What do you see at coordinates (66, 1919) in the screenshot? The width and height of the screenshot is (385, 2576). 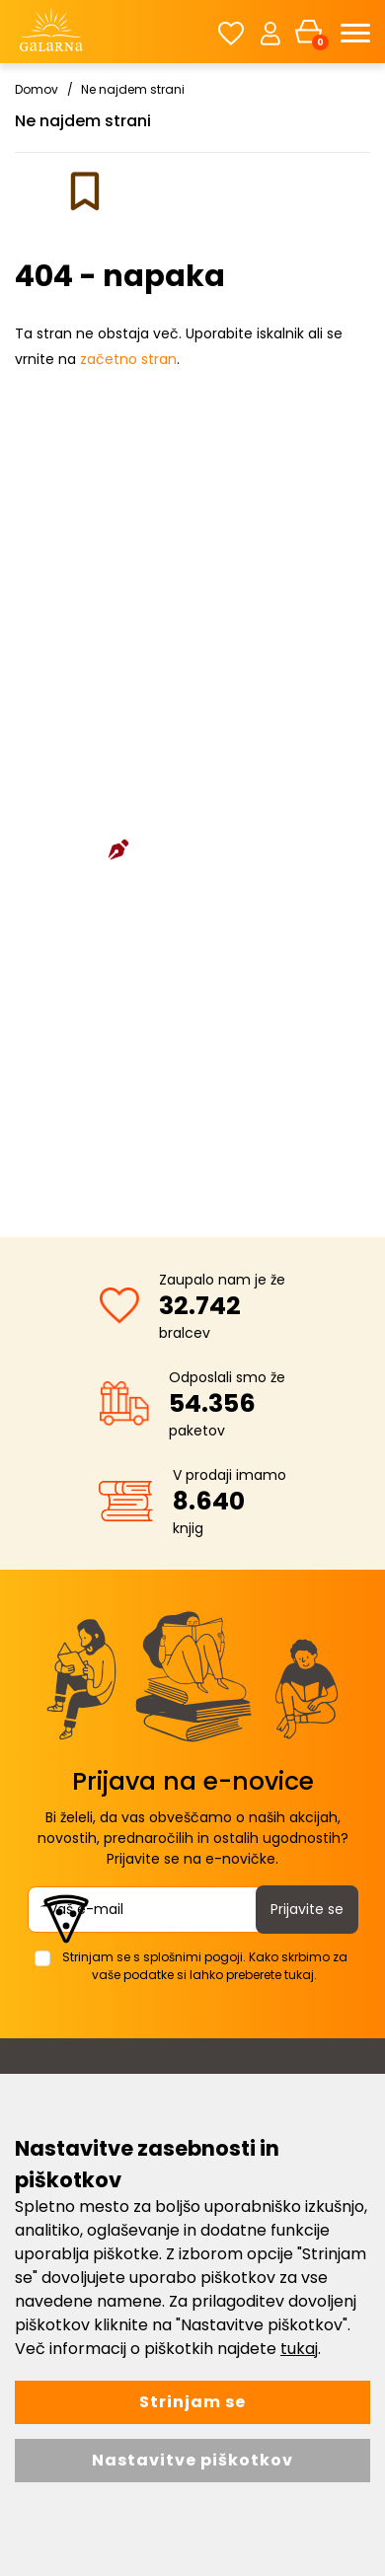 I see `browse food or restaurant options` at bounding box center [66, 1919].